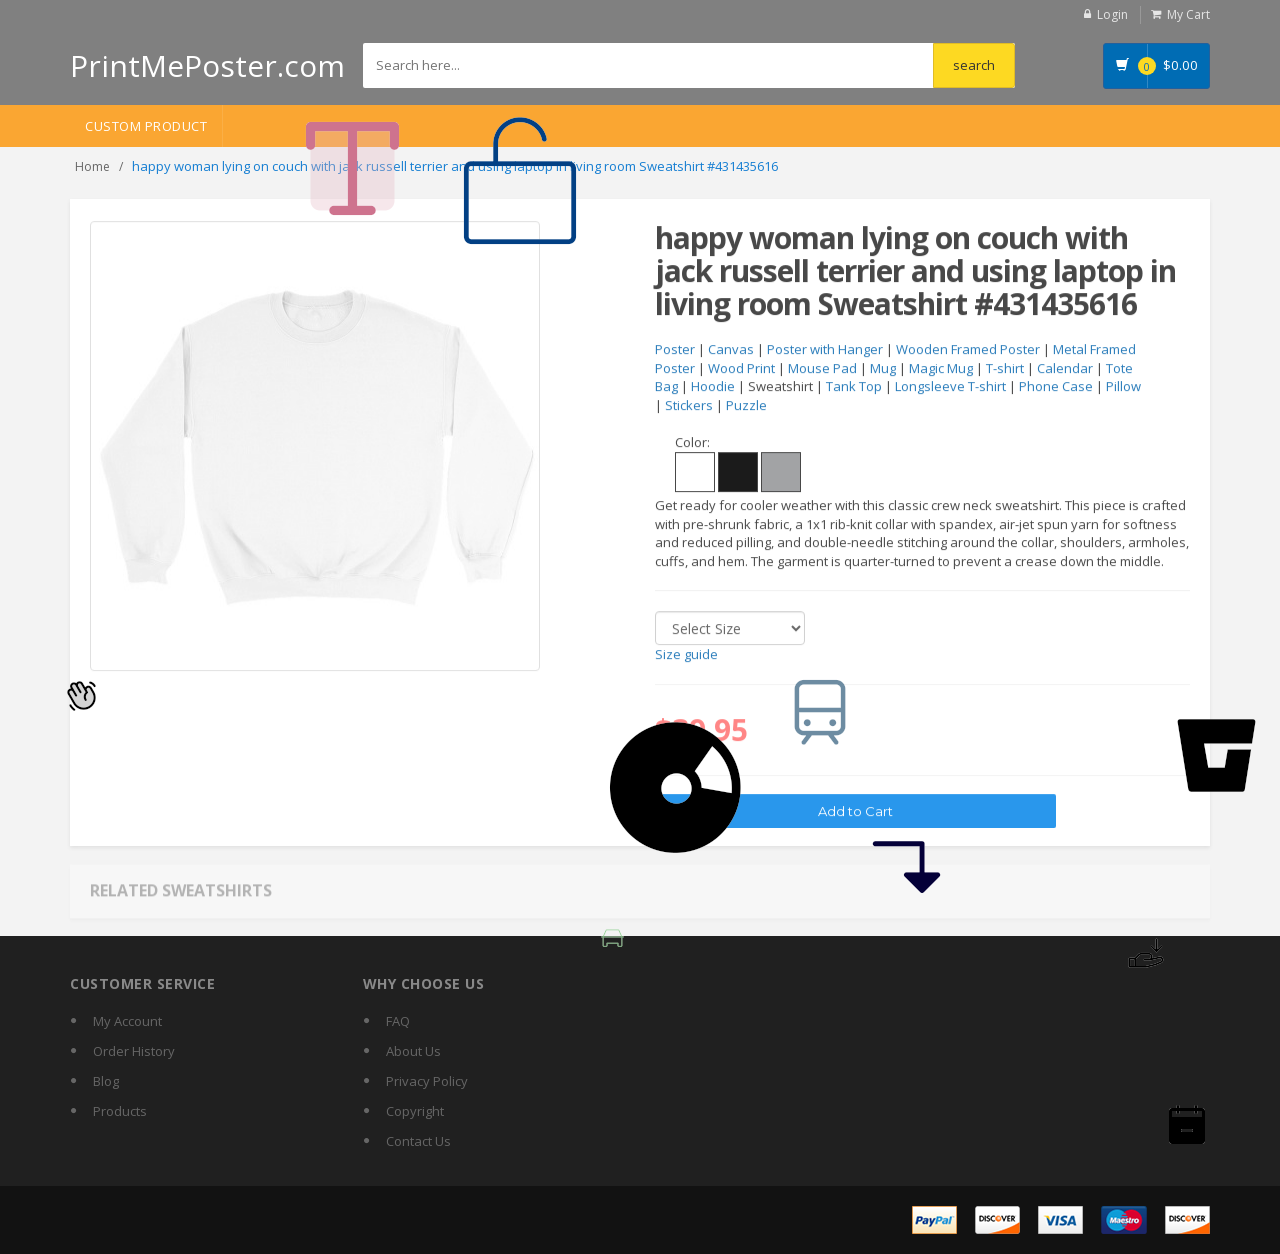 The image size is (1280, 1254). I want to click on unlocked or unsecured state, so click(520, 188).